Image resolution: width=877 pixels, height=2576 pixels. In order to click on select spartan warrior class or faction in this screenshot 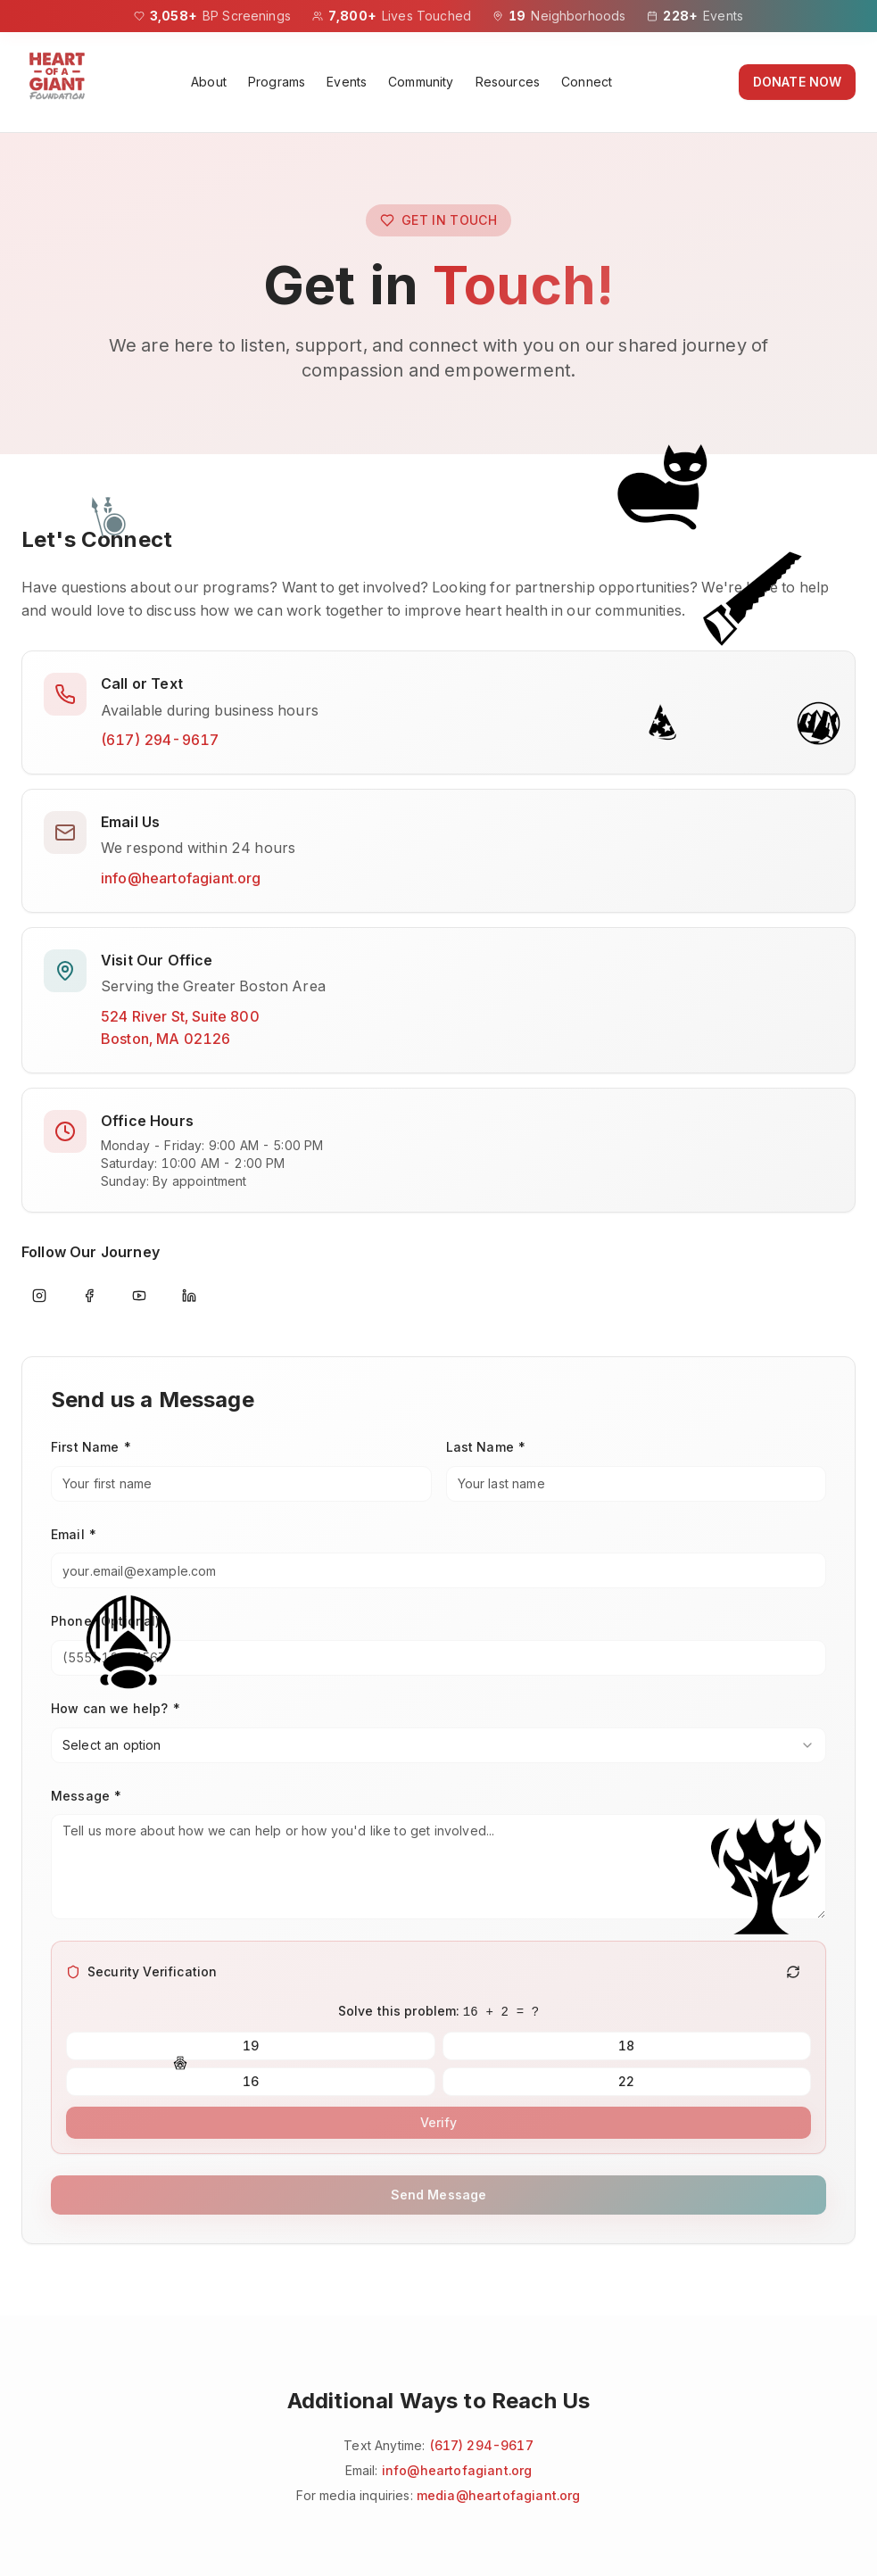, I will do `click(106, 516)`.